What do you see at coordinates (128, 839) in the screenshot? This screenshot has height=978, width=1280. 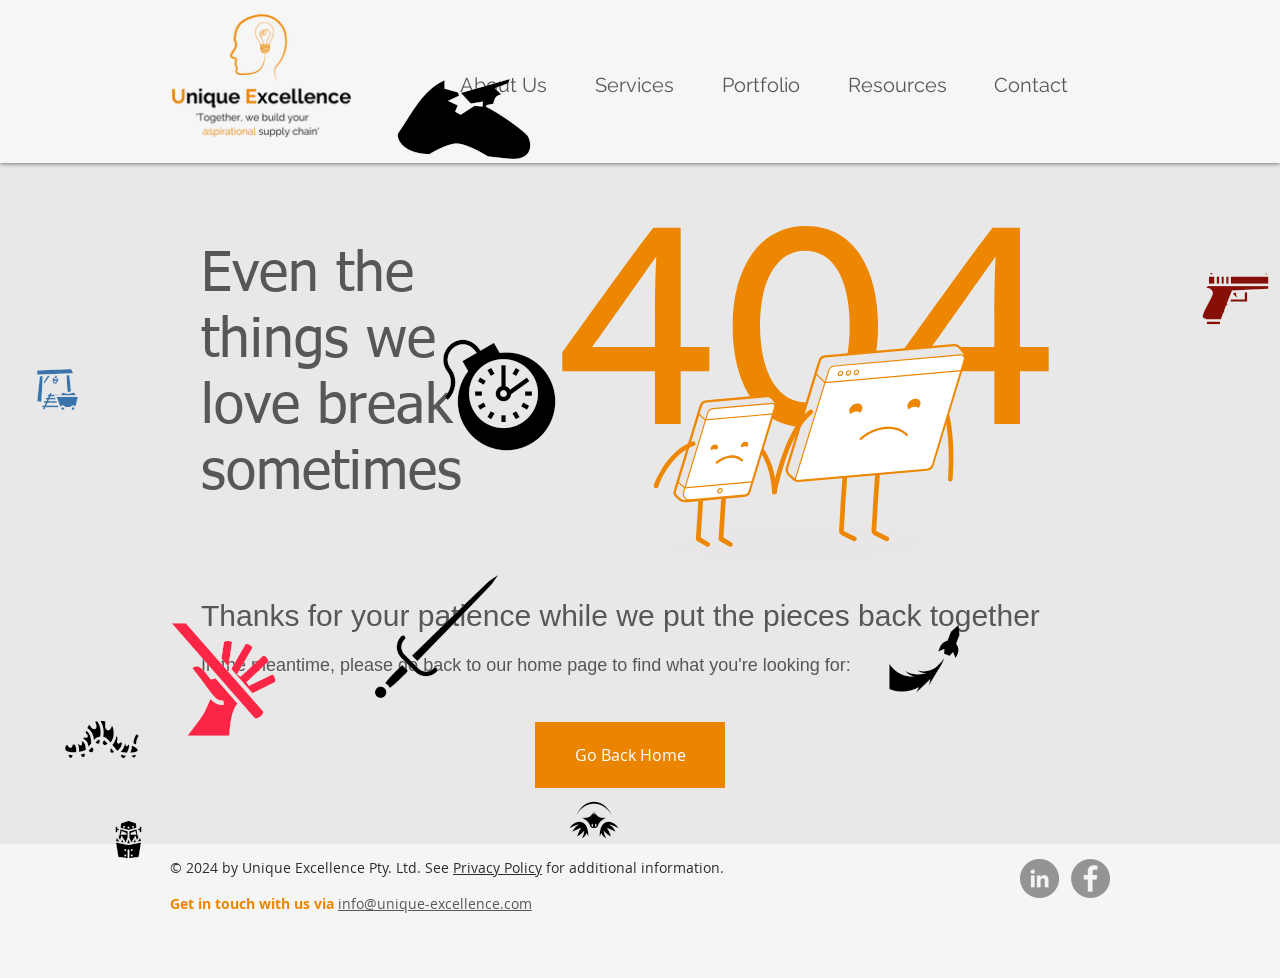 I see `select metal golem character or unit` at bounding box center [128, 839].